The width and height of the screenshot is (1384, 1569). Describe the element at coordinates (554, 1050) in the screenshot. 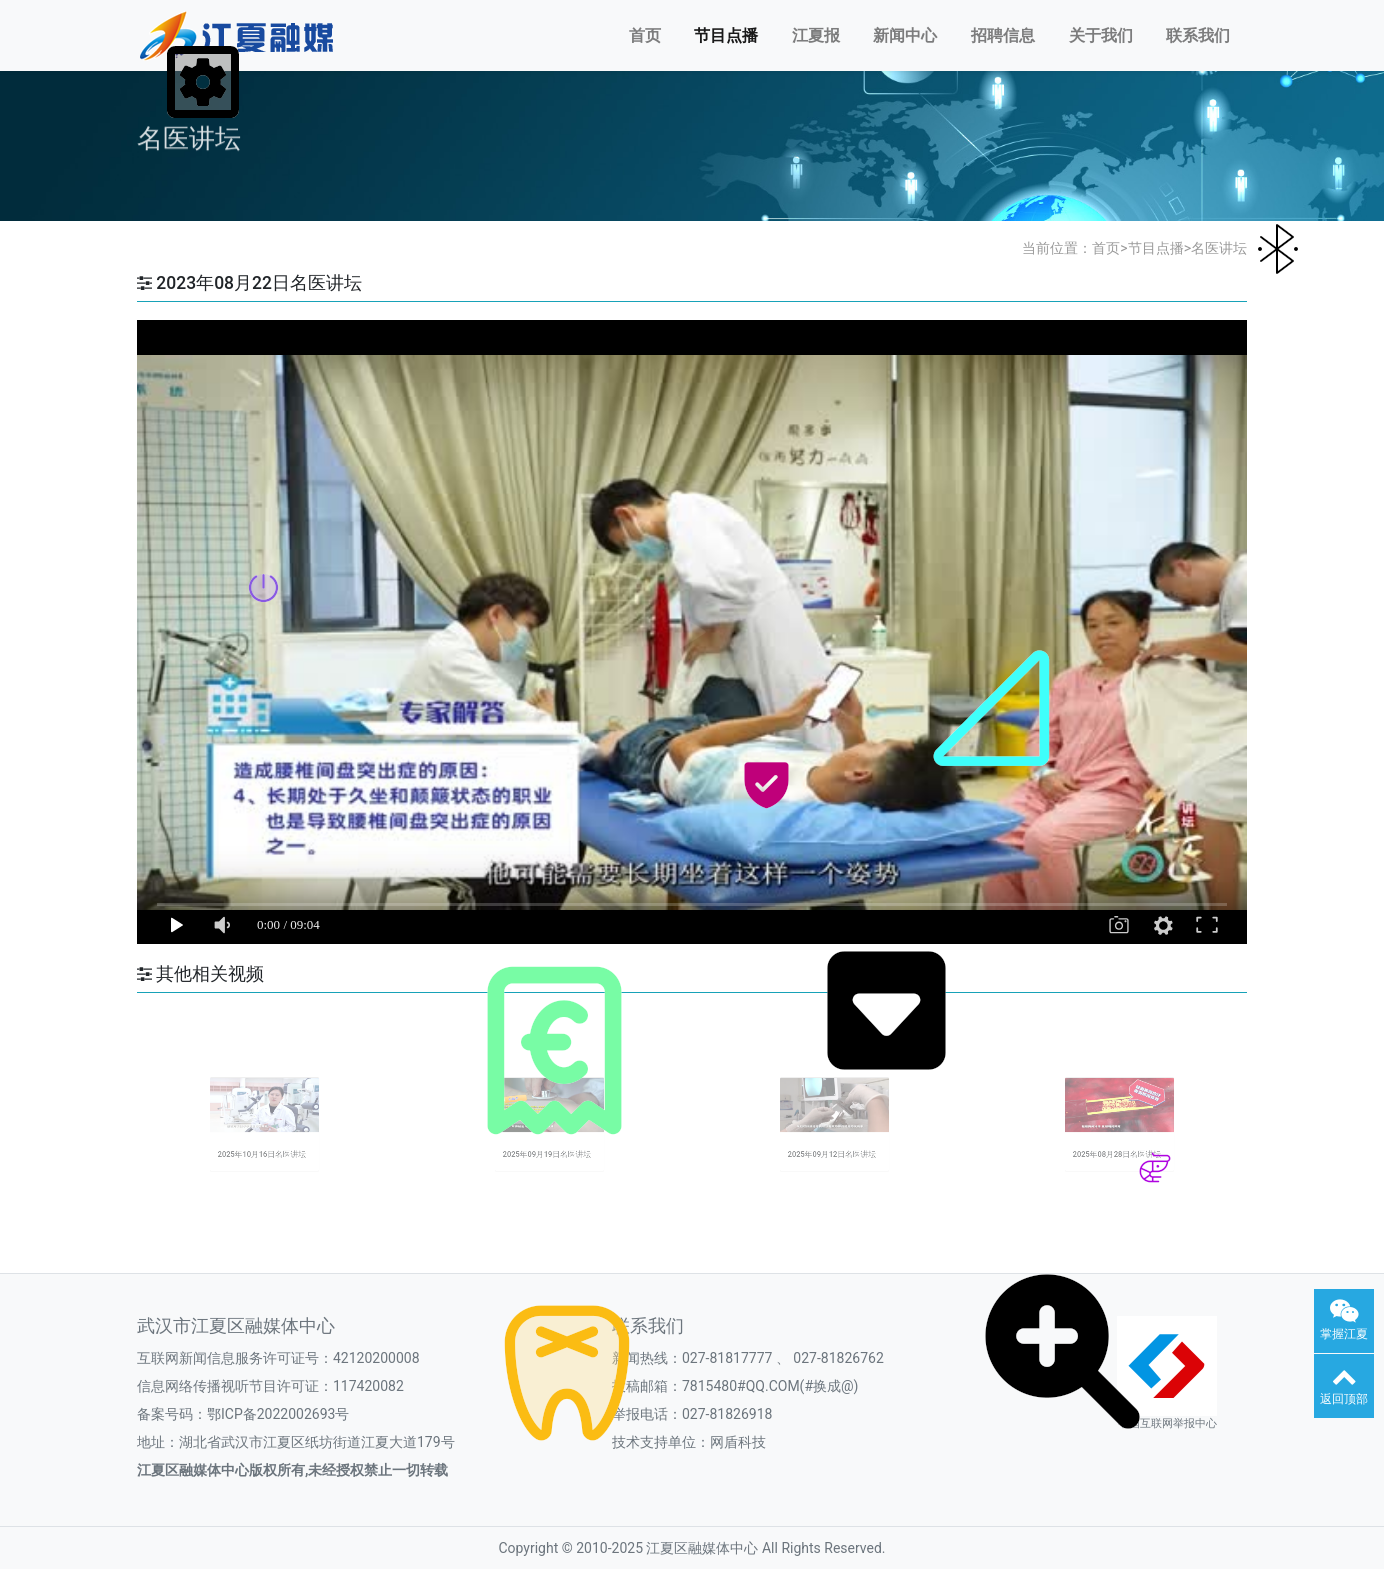

I see `view euro transaction receipt` at that location.